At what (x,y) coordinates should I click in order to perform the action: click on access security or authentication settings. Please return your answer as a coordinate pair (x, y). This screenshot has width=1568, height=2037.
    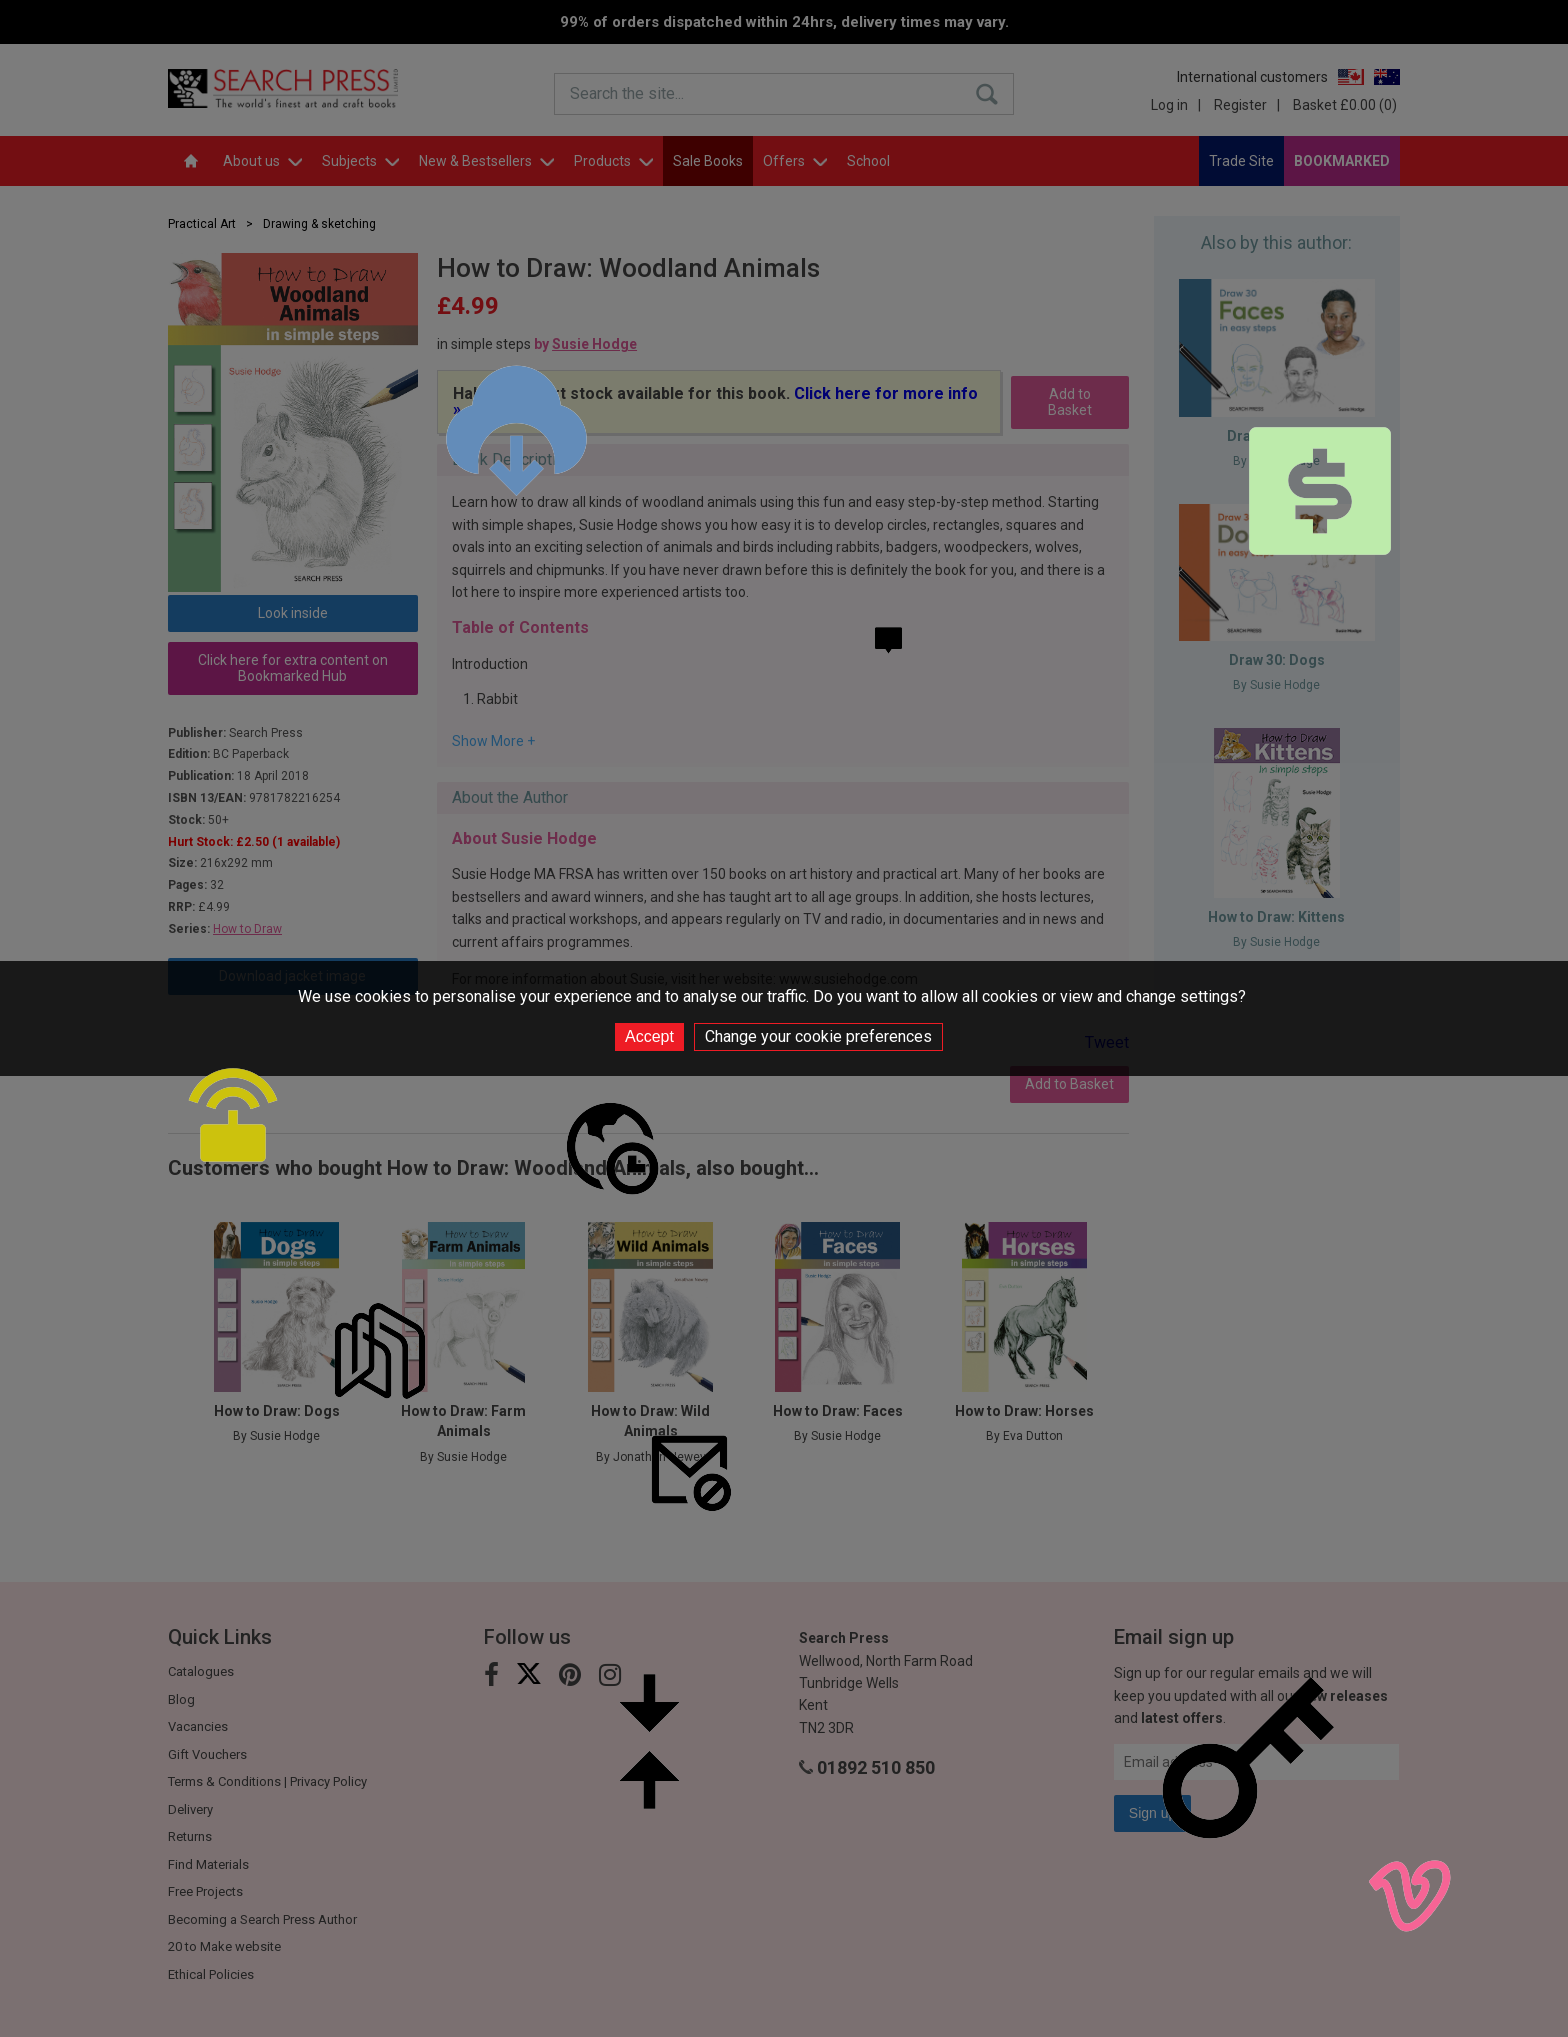
    Looking at the image, I should click on (1248, 1753).